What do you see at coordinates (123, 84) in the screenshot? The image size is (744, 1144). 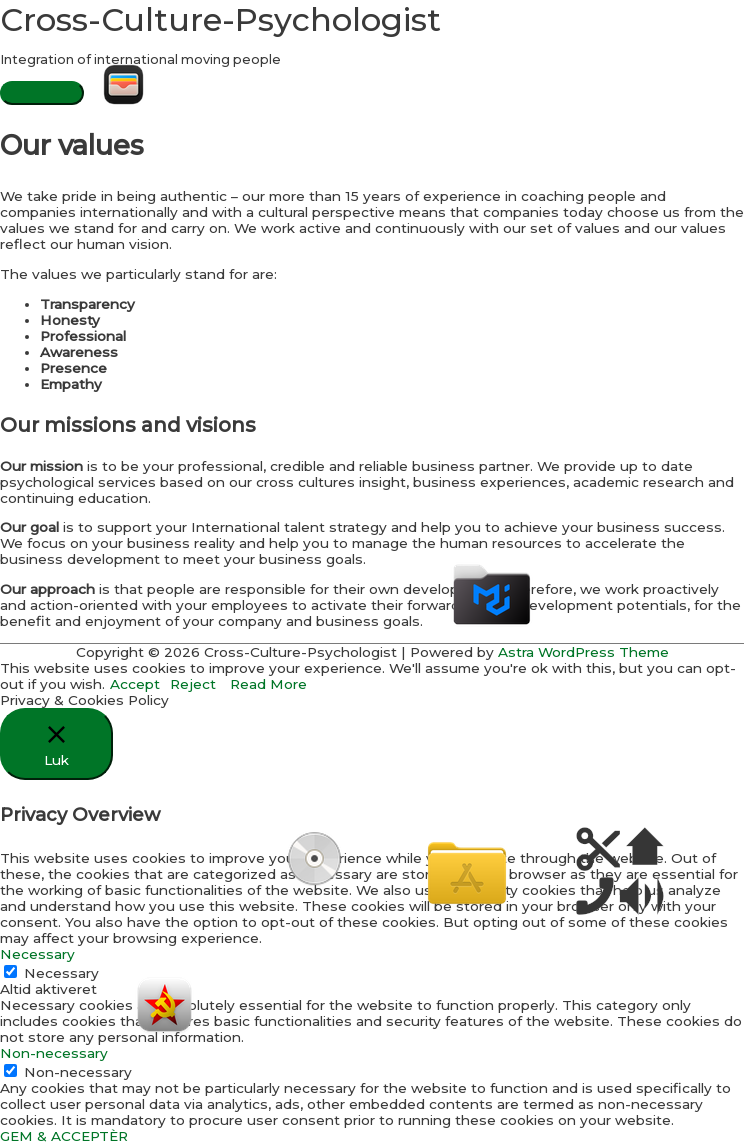 I see `open apple wallet app` at bounding box center [123, 84].